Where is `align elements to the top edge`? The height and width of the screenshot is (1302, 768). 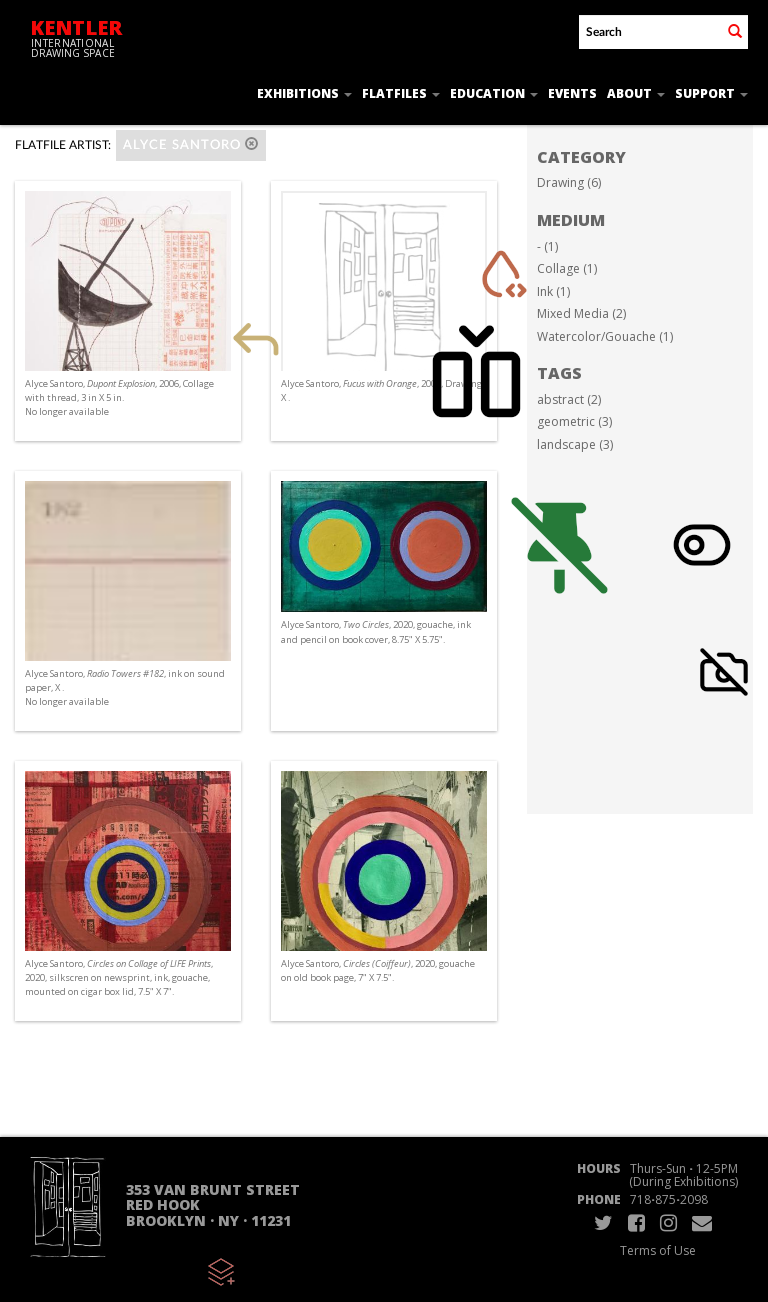
align elements to the top edge is located at coordinates (476, 373).